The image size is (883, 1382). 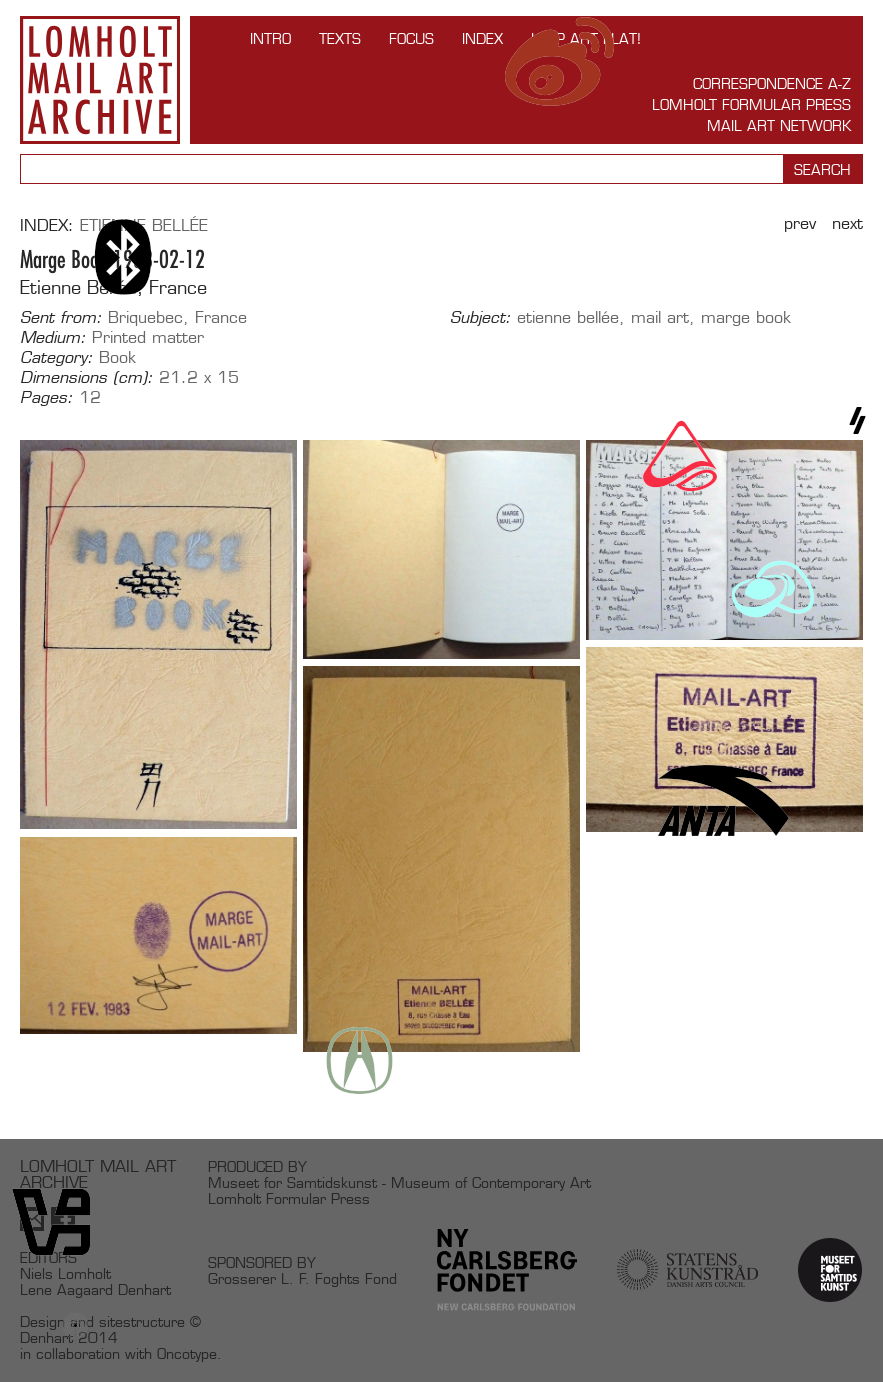 What do you see at coordinates (773, 589) in the screenshot?
I see `ArangoDB database service logo` at bounding box center [773, 589].